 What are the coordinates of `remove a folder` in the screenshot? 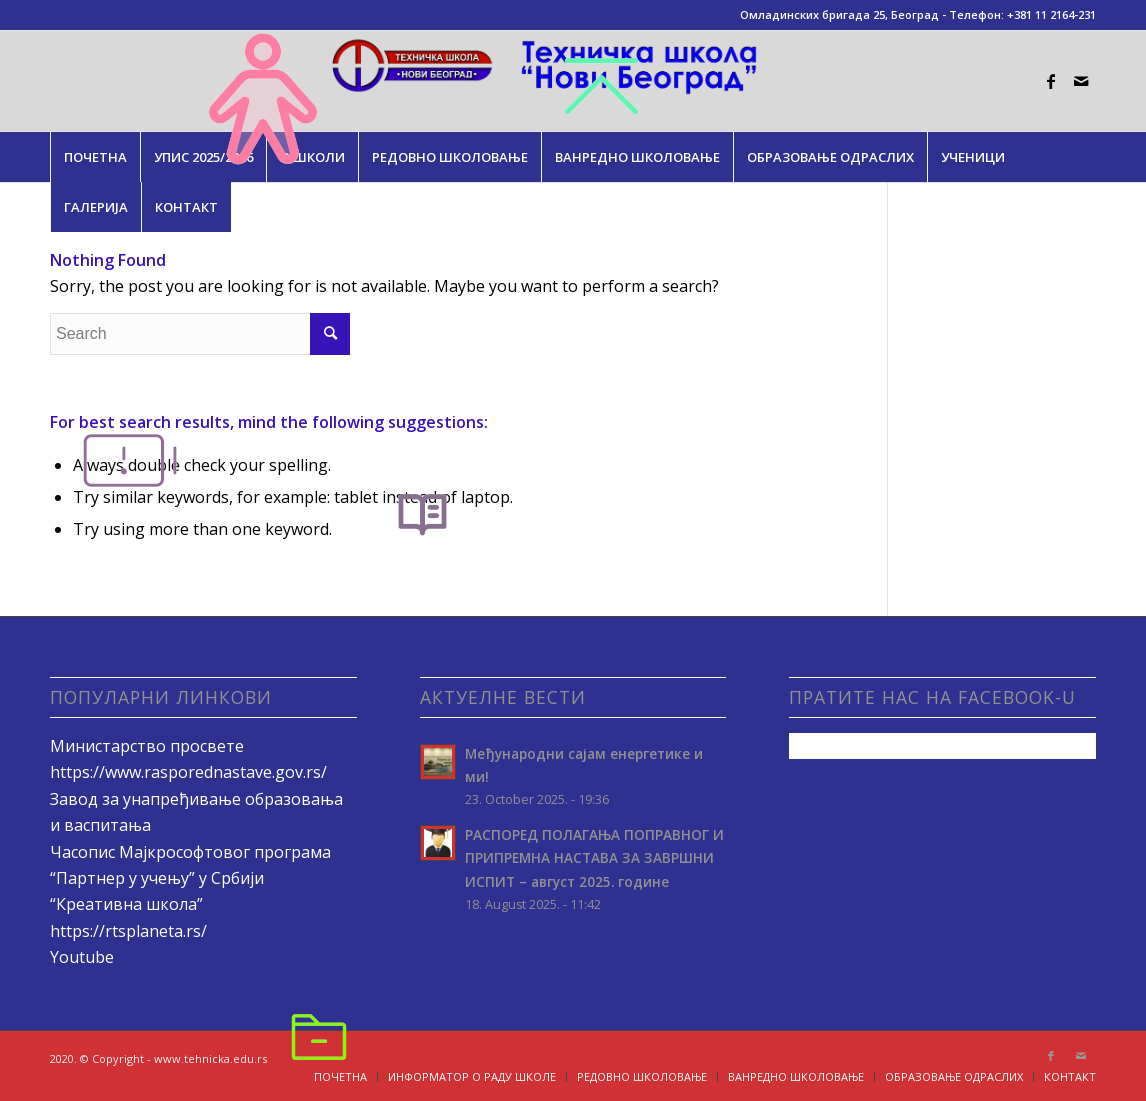 It's located at (319, 1037).